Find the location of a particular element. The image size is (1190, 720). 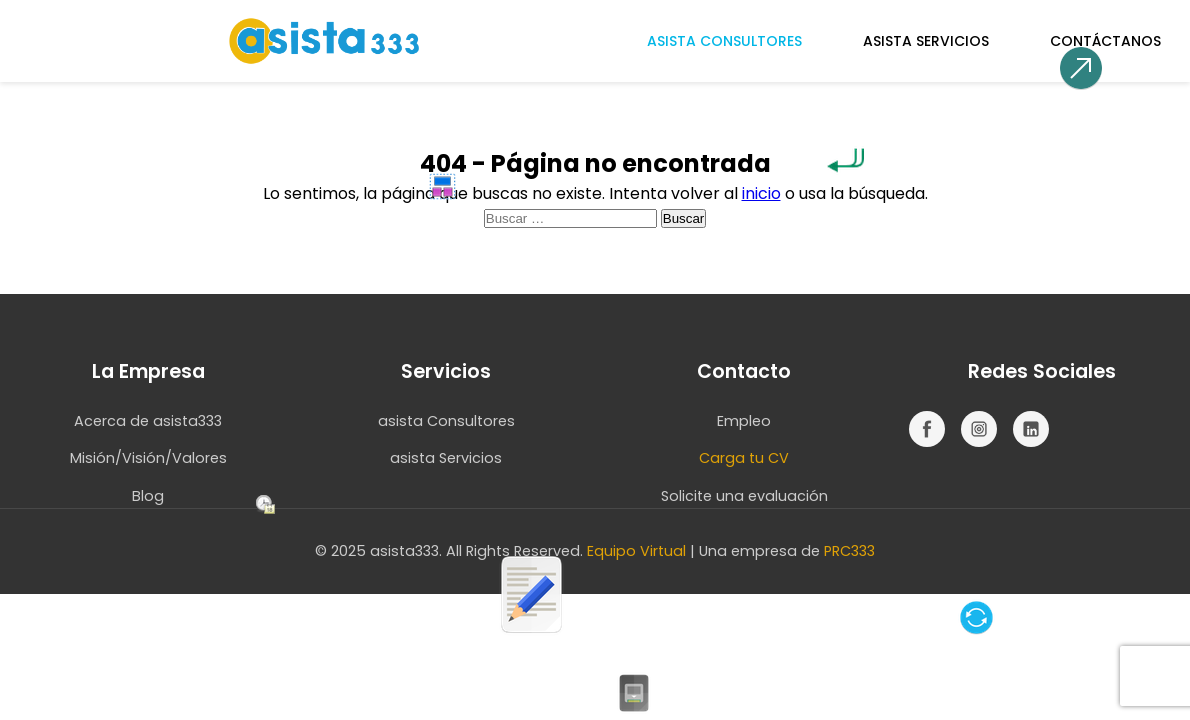

open the text editor application is located at coordinates (531, 594).